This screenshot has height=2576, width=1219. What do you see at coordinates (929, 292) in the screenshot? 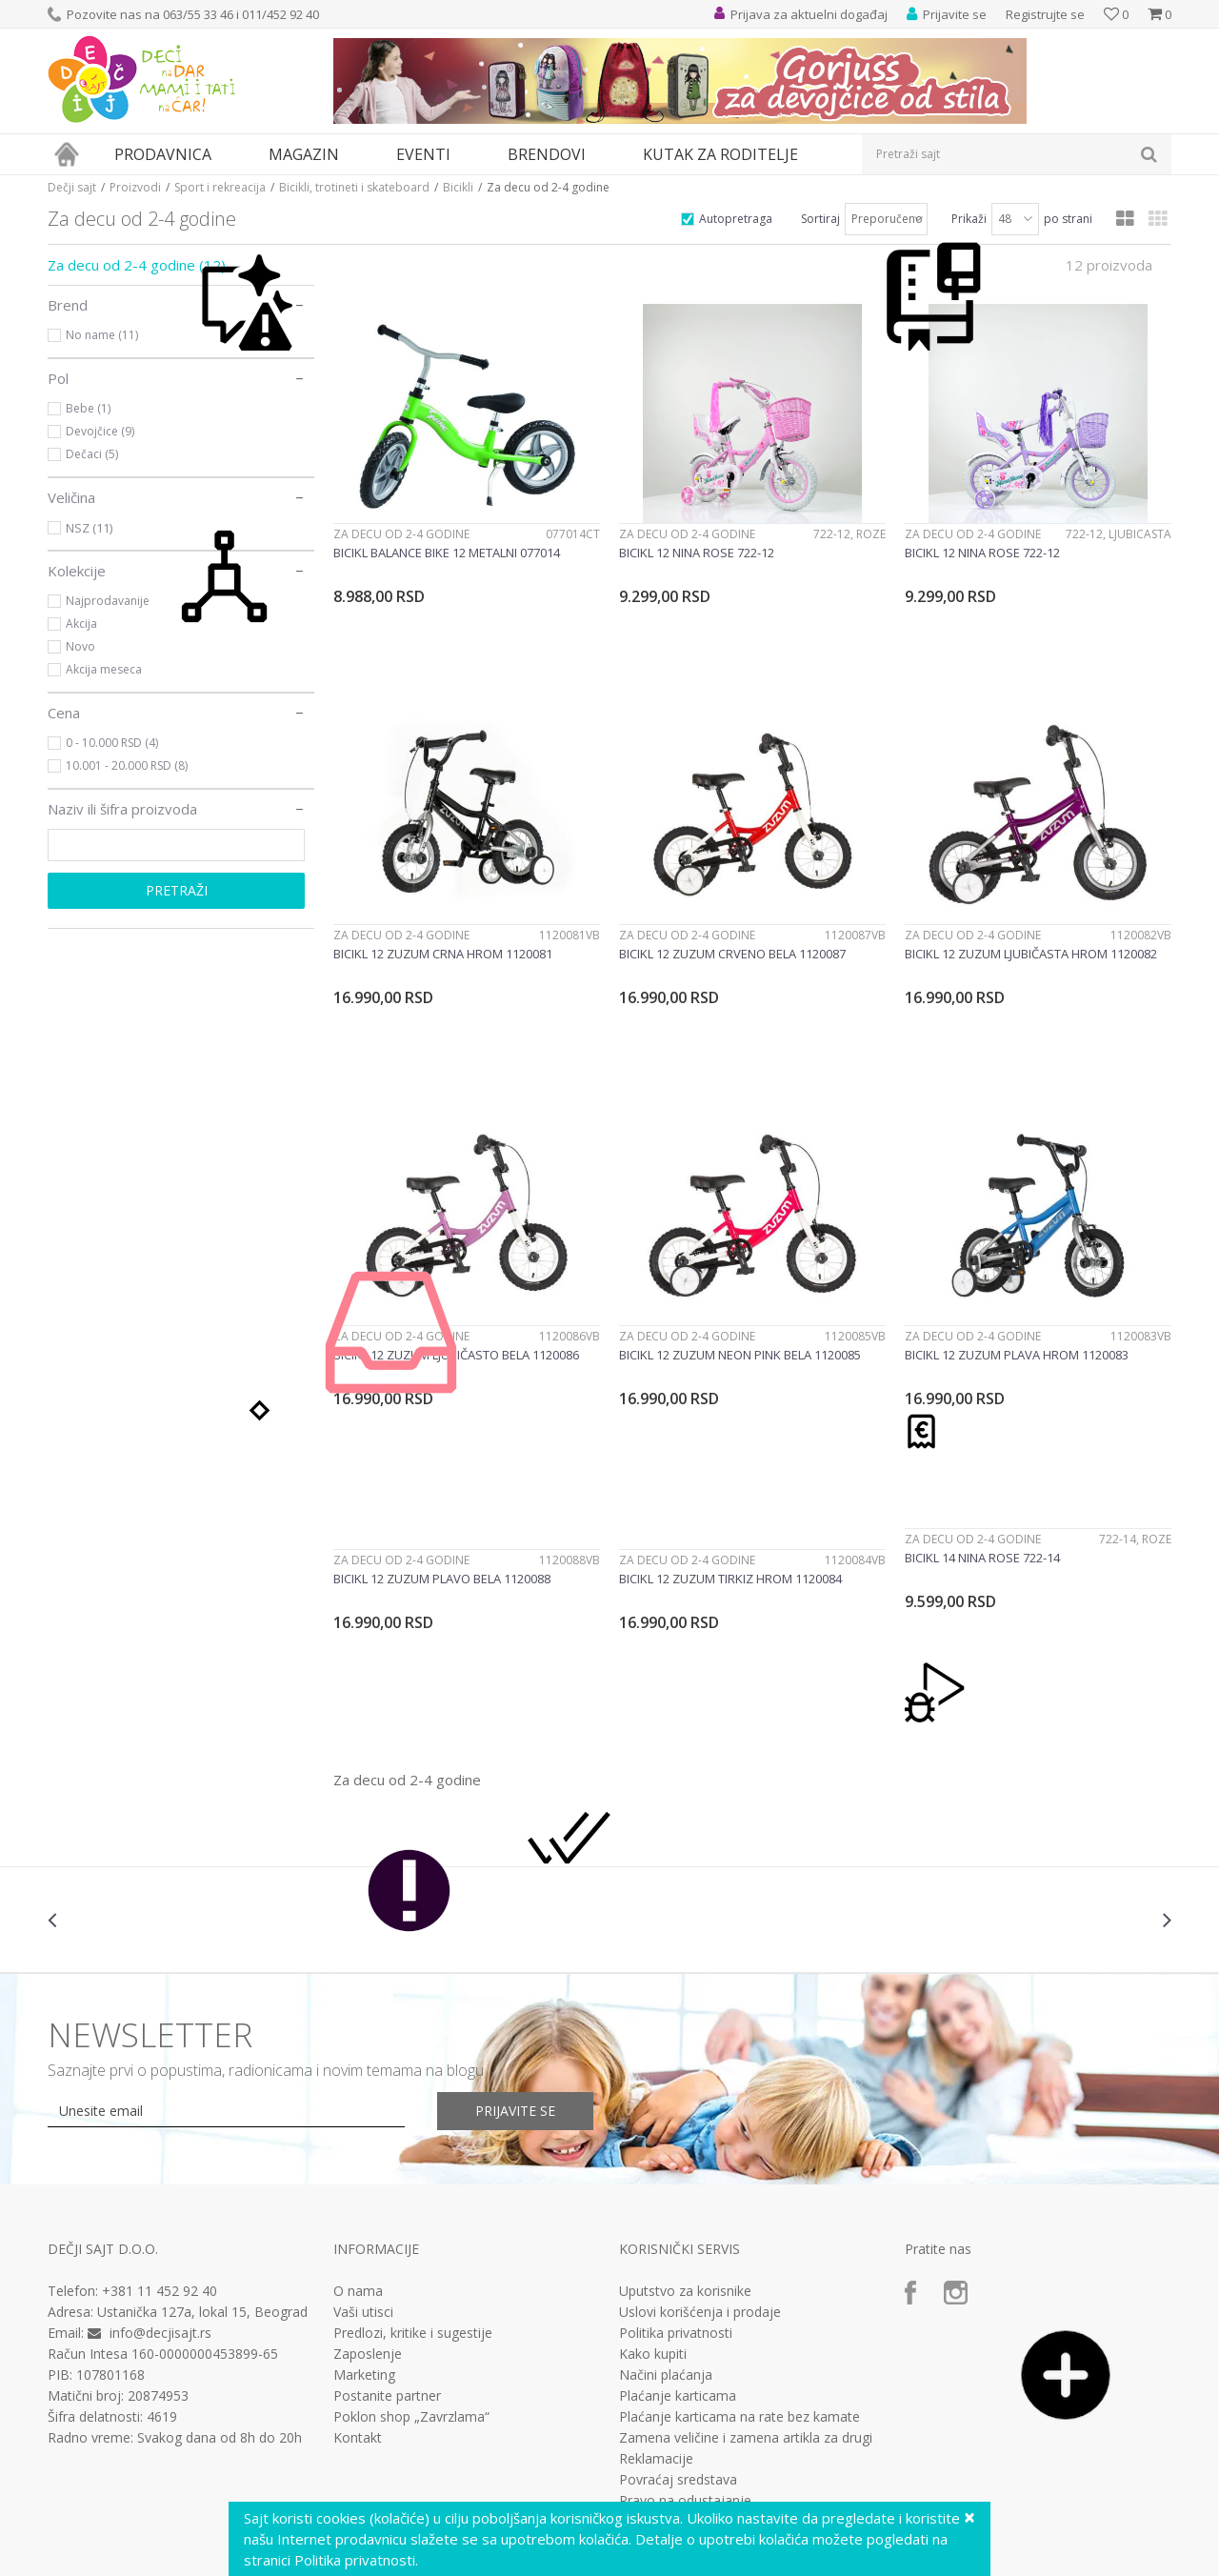
I see `clone a repository` at bounding box center [929, 292].